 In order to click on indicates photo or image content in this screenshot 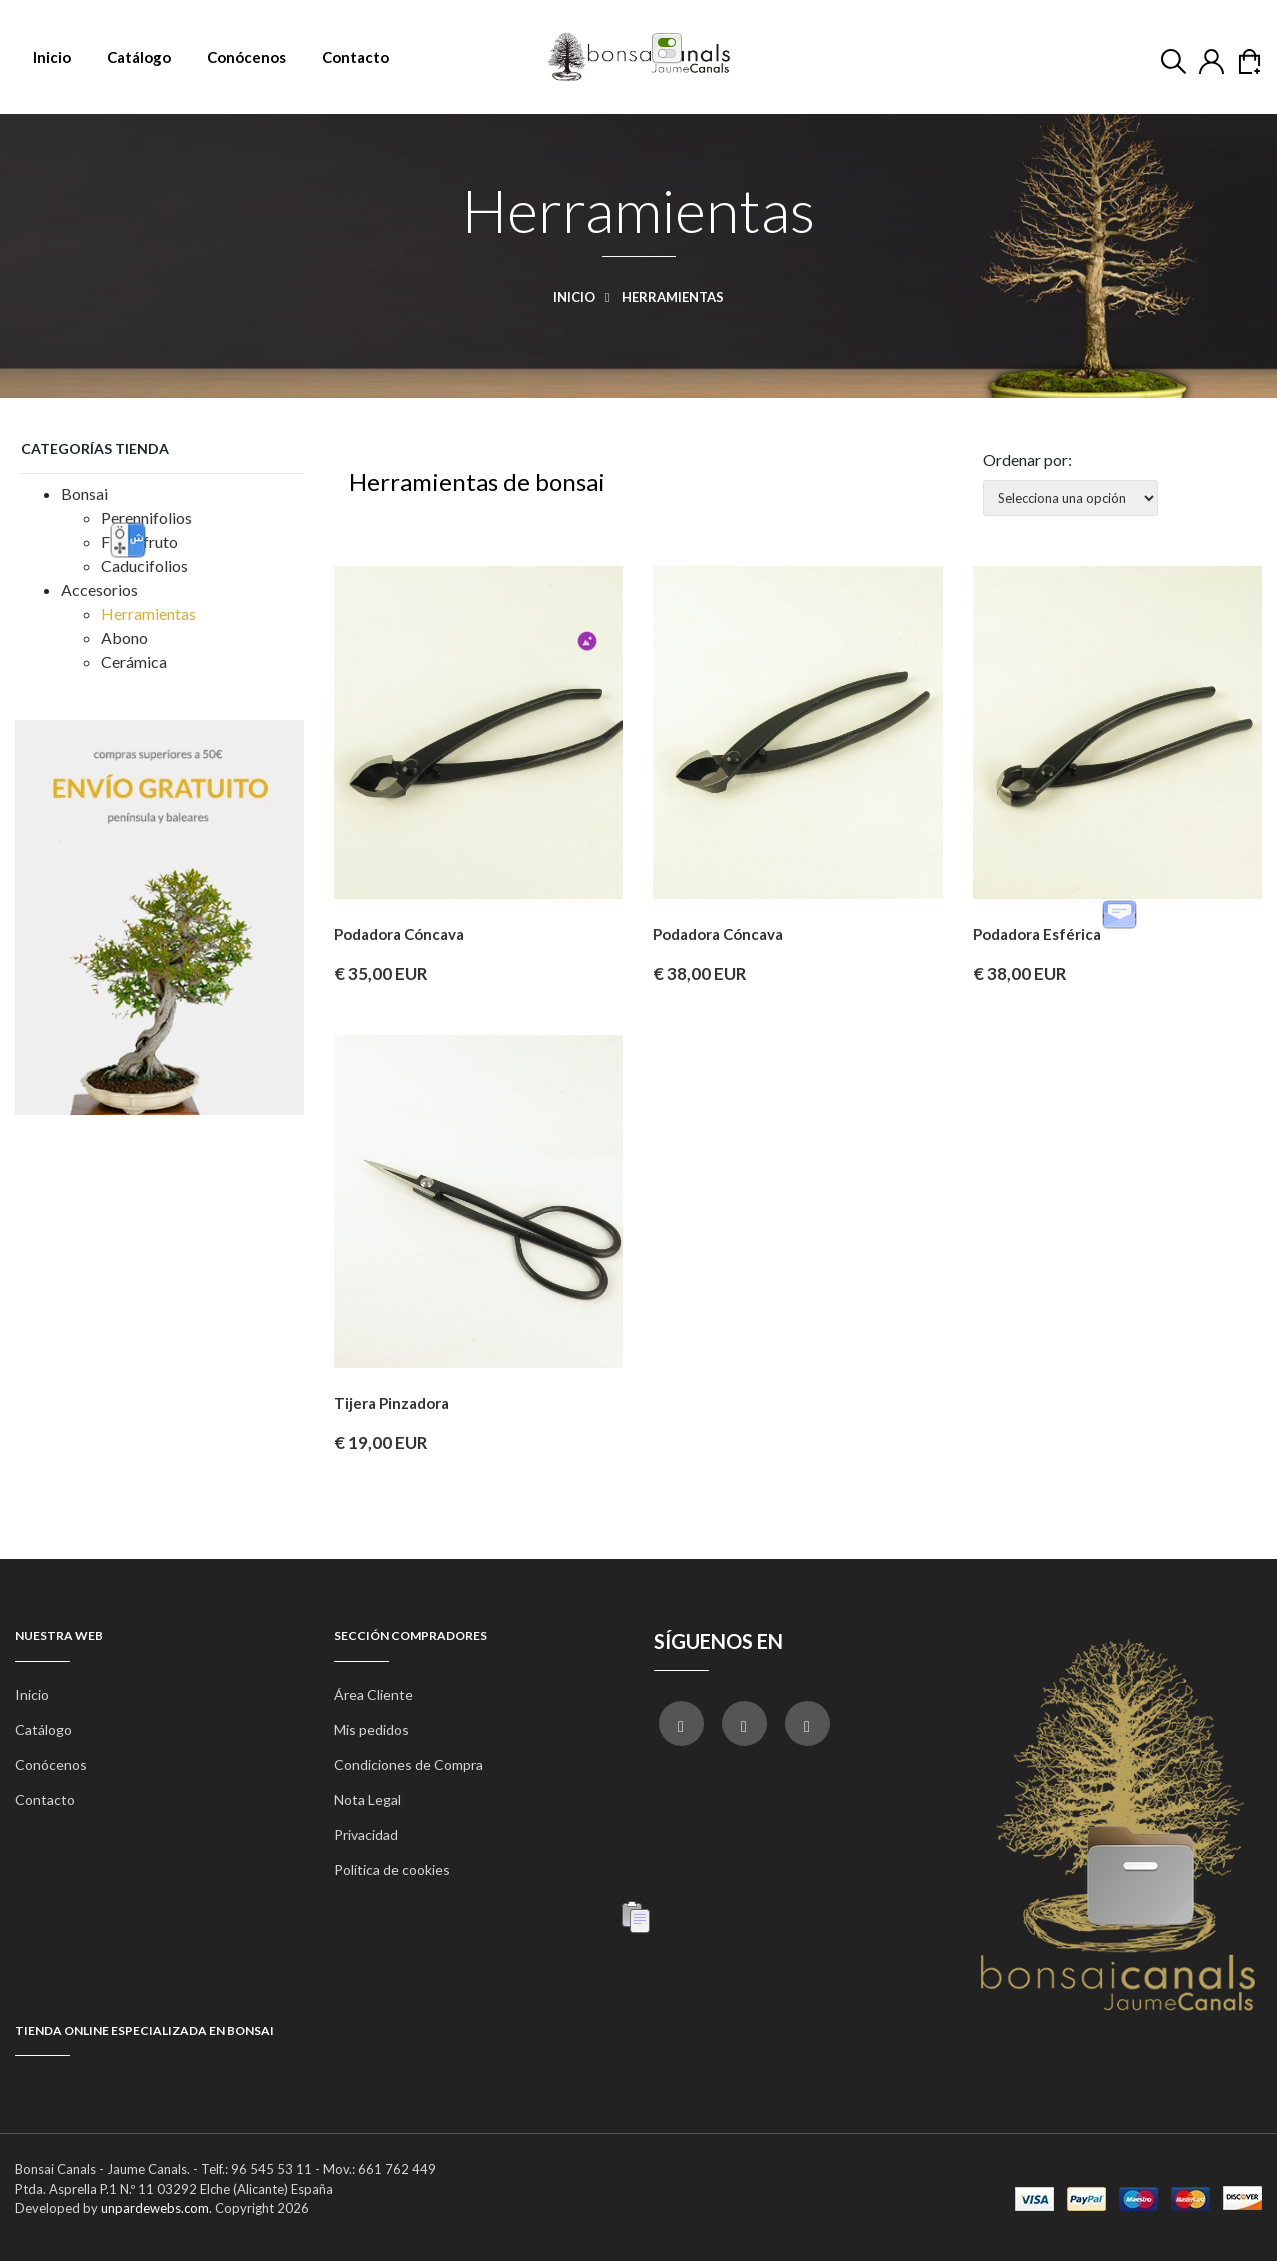, I will do `click(587, 641)`.